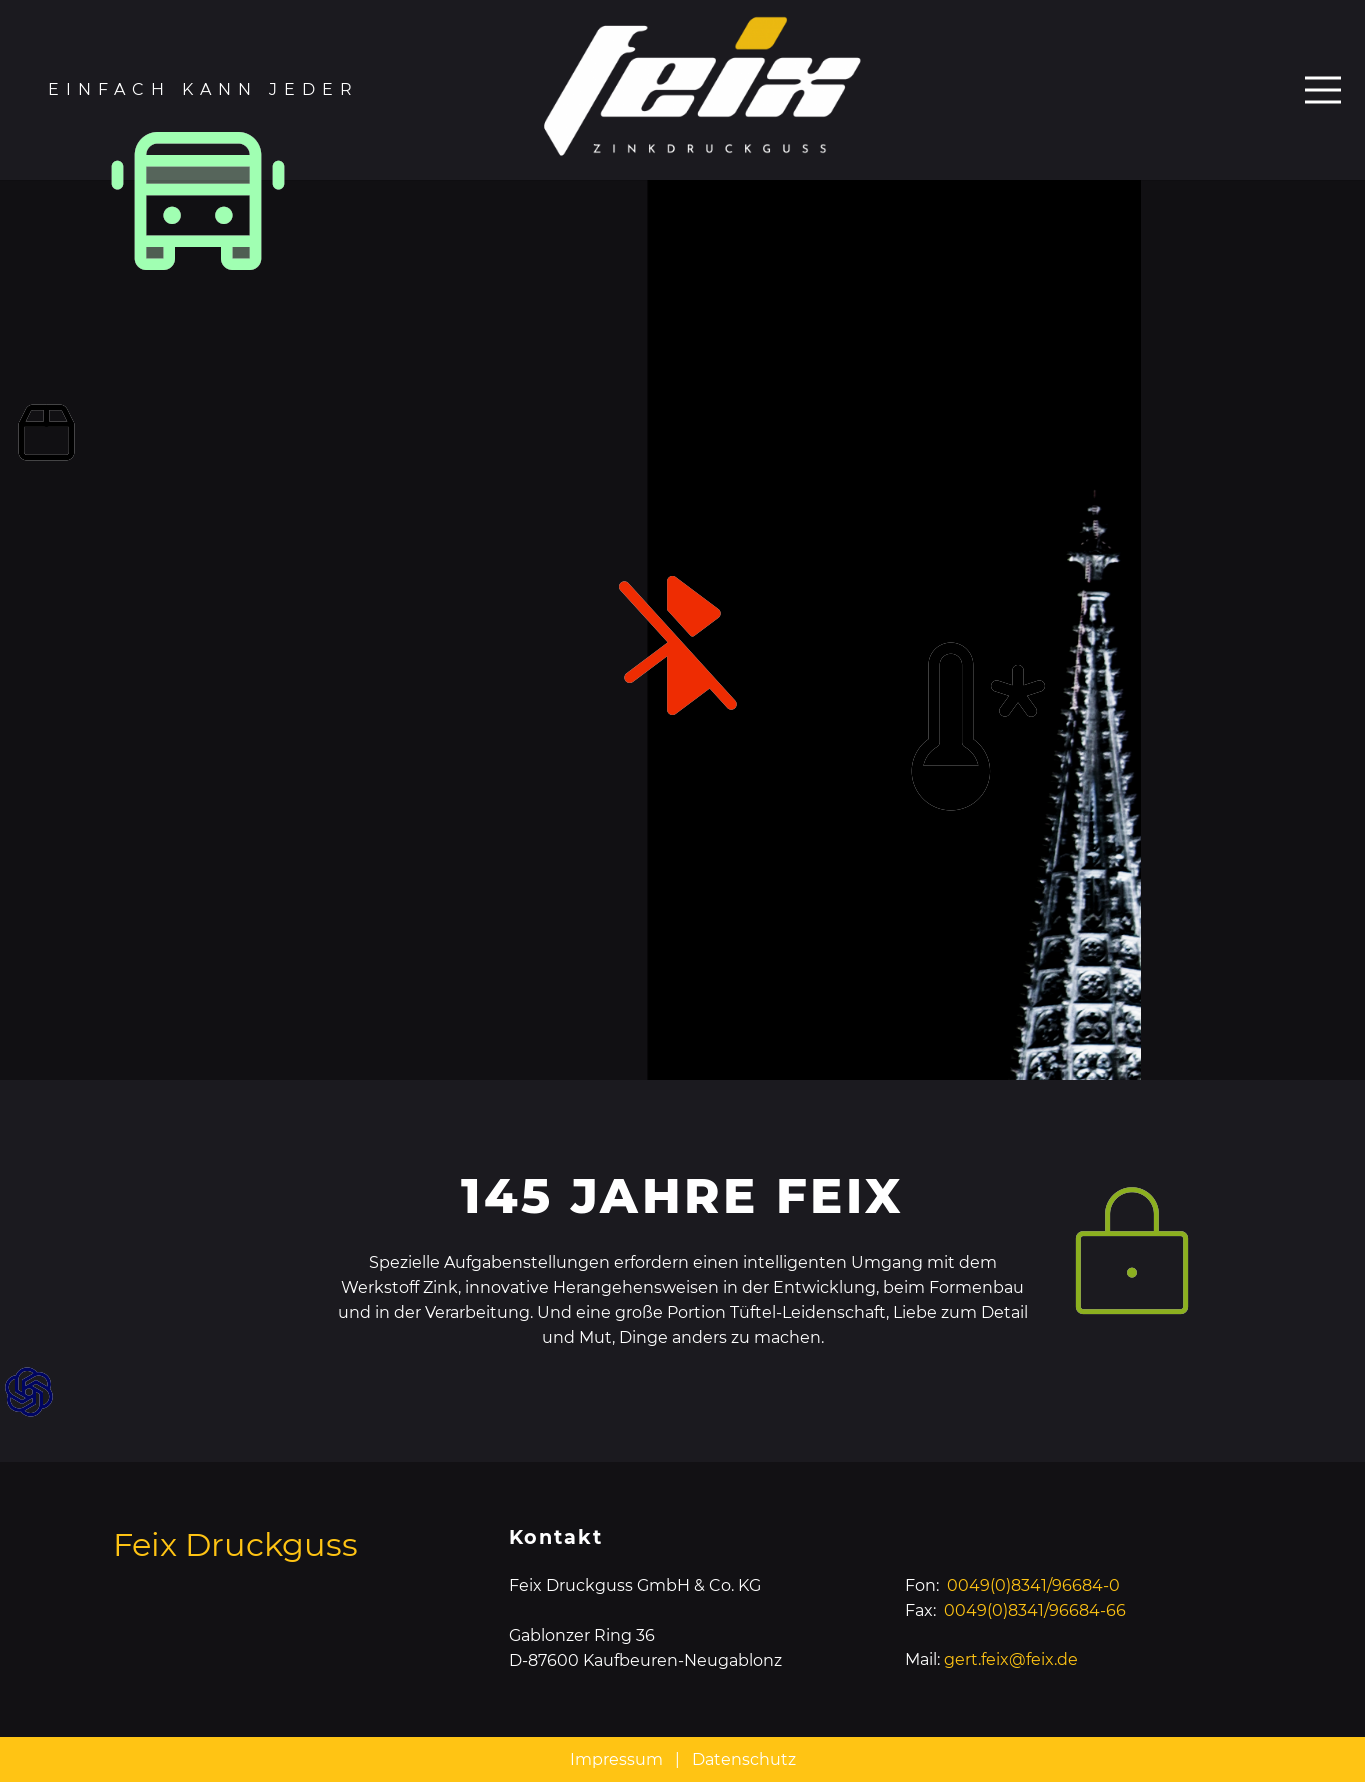 Image resolution: width=1365 pixels, height=1782 pixels. Describe the element at coordinates (956, 726) in the screenshot. I see `indicates low temperature or cold conditions` at that location.